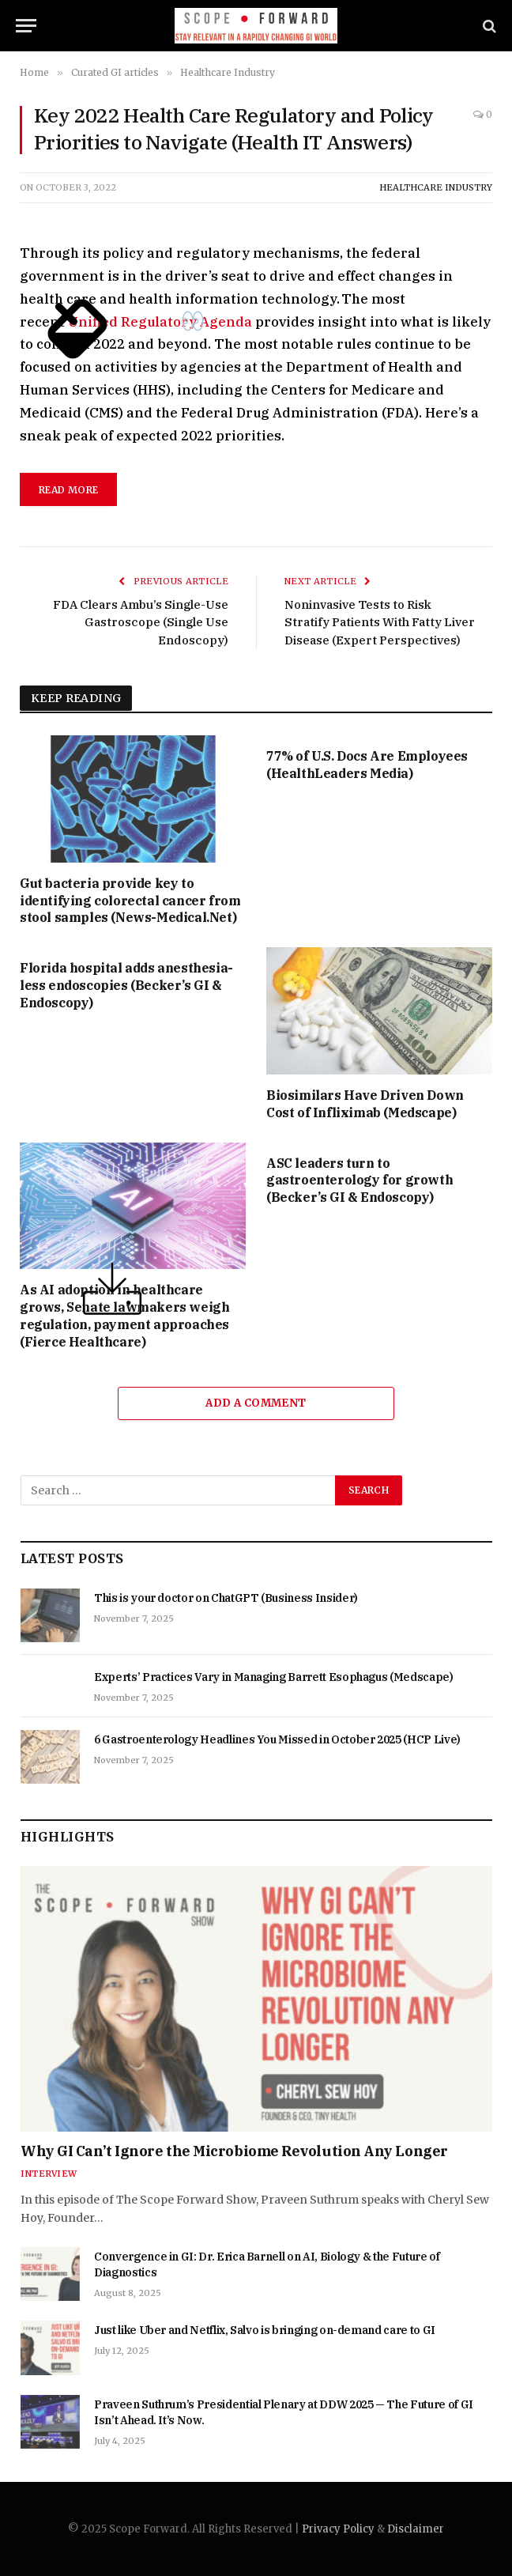 Image resolution: width=512 pixels, height=2576 pixels. What do you see at coordinates (77, 329) in the screenshot?
I see `fill an area with color` at bounding box center [77, 329].